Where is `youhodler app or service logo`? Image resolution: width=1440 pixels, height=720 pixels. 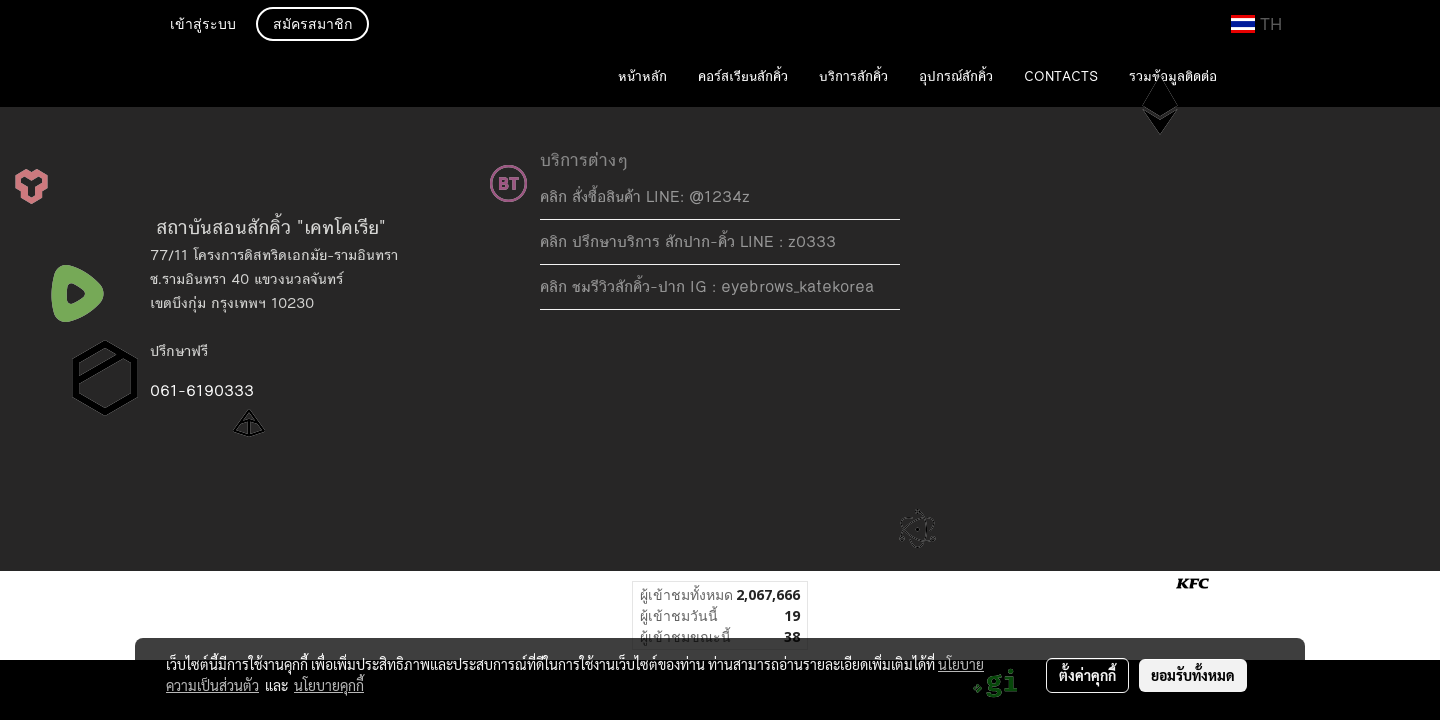 youhodler app or service logo is located at coordinates (31, 186).